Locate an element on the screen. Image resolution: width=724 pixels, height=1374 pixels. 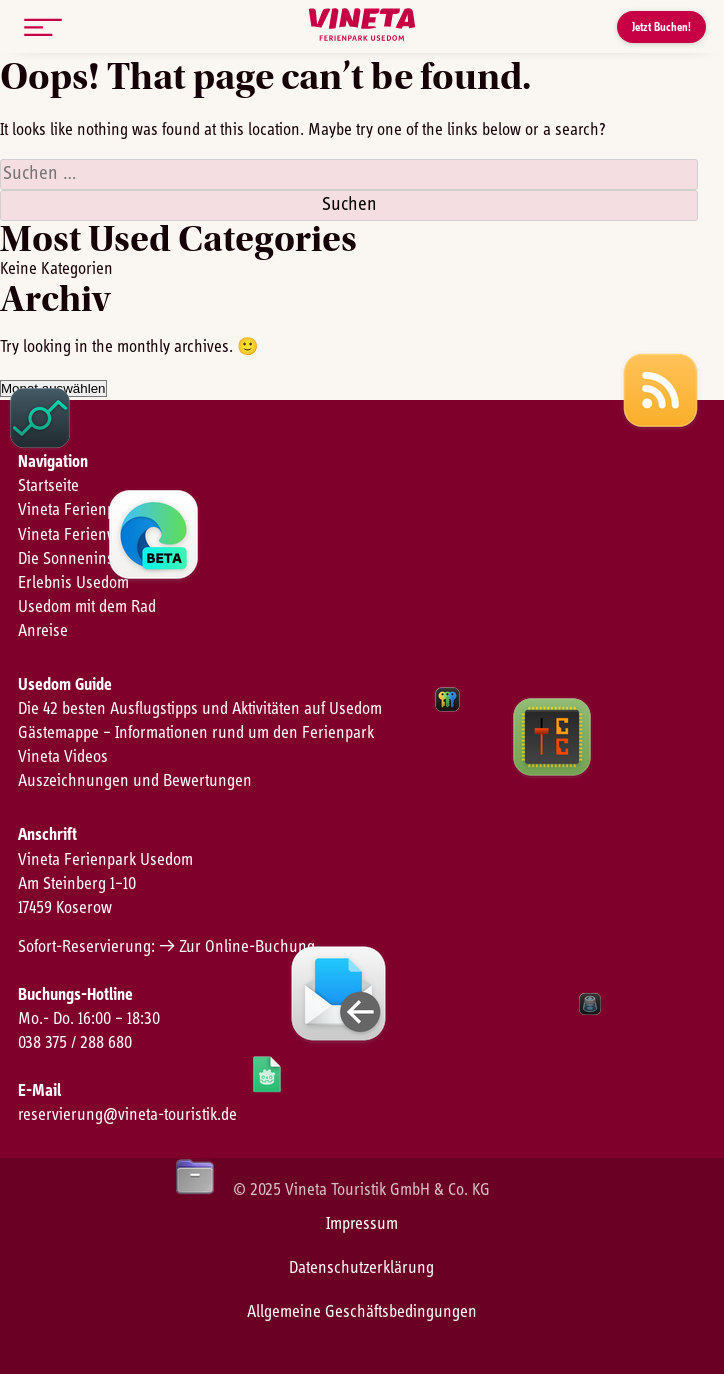
open Preview app to view images and PDFs is located at coordinates (590, 1004).